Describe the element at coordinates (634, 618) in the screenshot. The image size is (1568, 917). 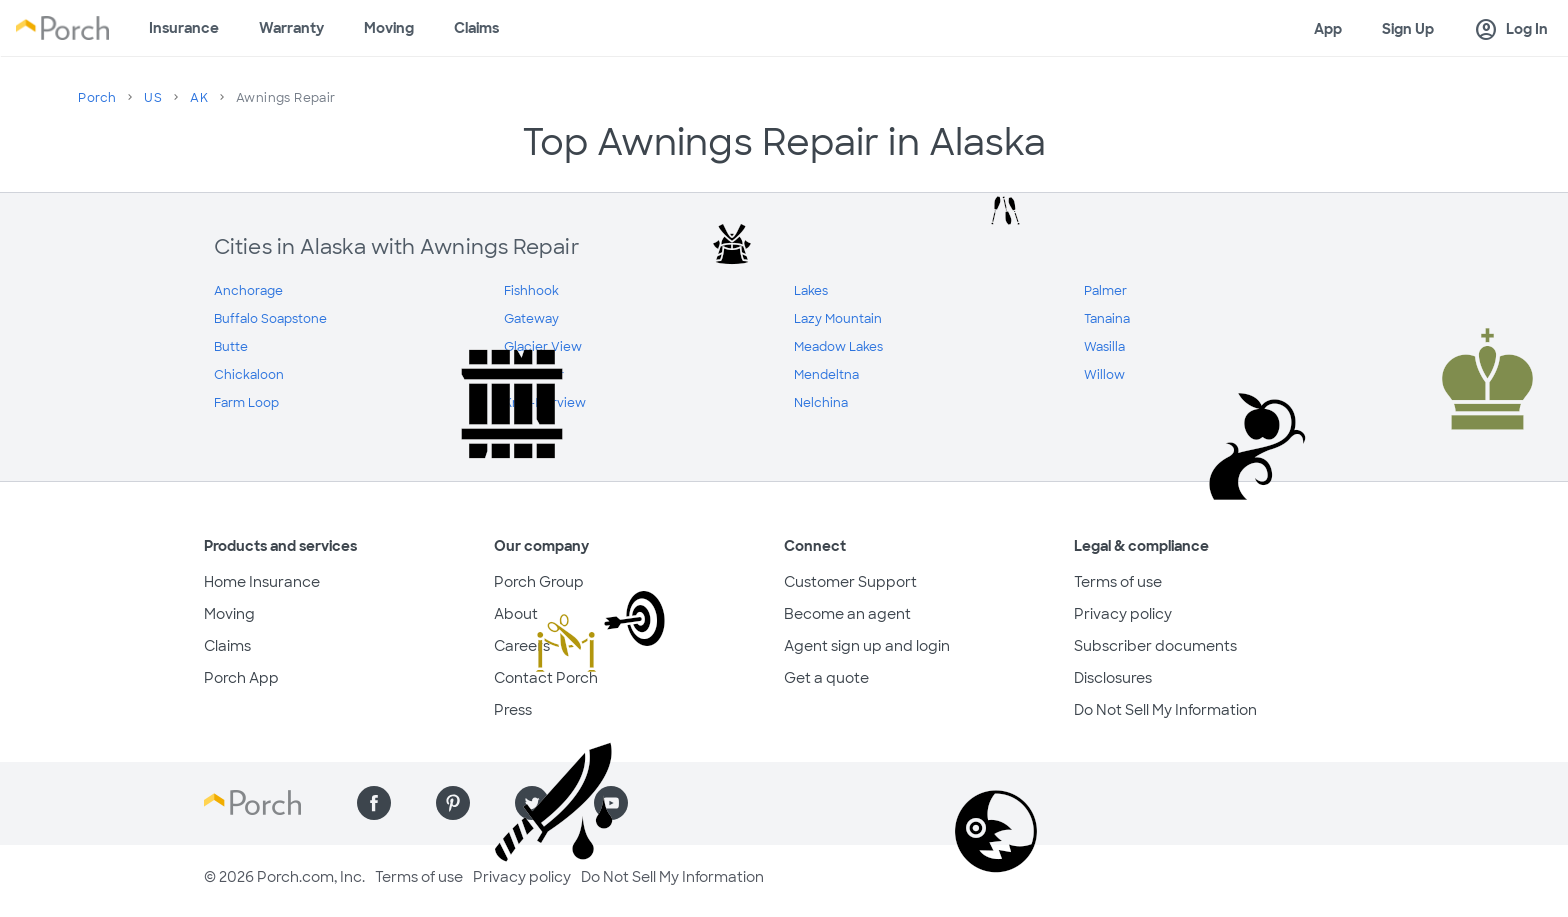
I see `set or view your goals` at that location.